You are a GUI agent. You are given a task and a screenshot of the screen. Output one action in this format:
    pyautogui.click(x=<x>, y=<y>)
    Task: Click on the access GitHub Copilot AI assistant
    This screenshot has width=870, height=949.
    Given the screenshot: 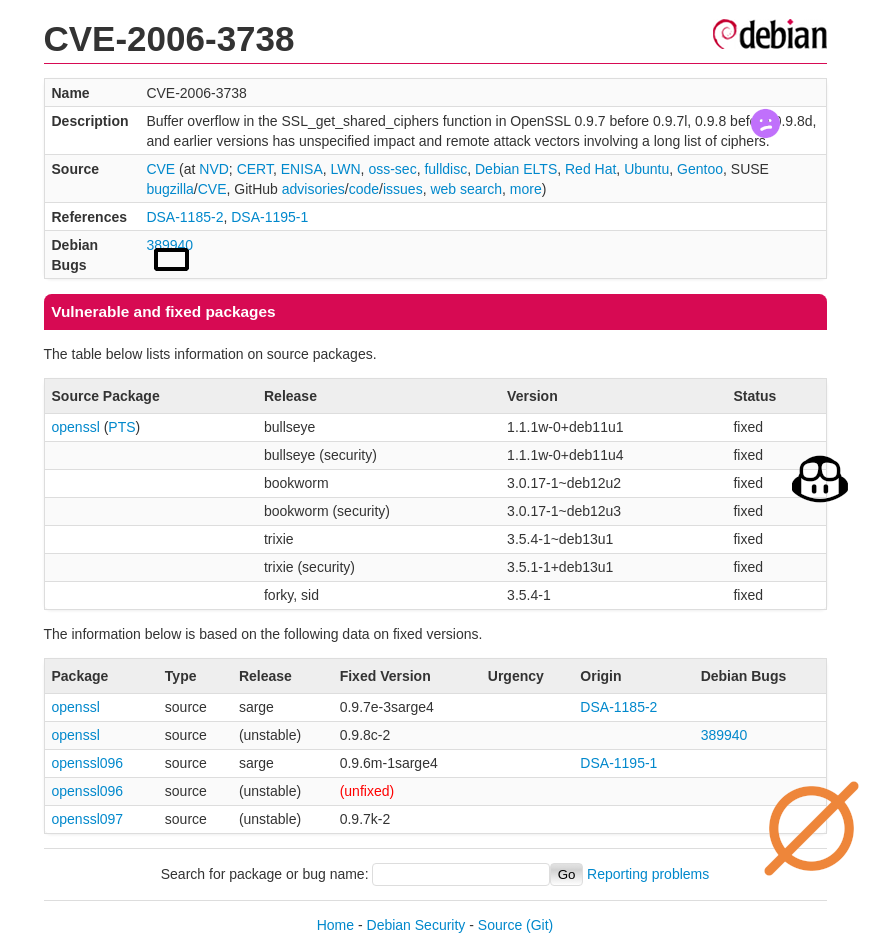 What is the action you would take?
    pyautogui.click(x=820, y=479)
    